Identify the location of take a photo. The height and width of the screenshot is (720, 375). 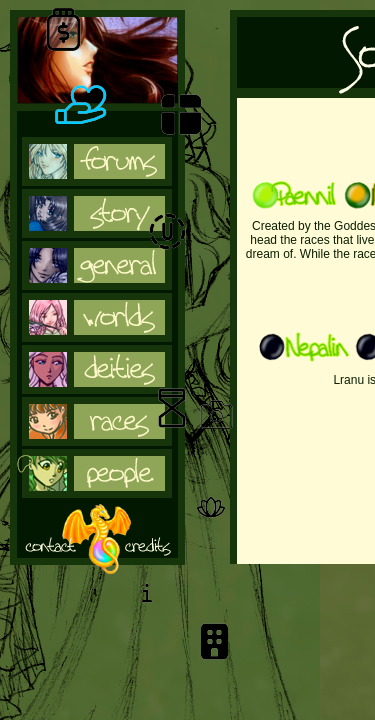
(216, 415).